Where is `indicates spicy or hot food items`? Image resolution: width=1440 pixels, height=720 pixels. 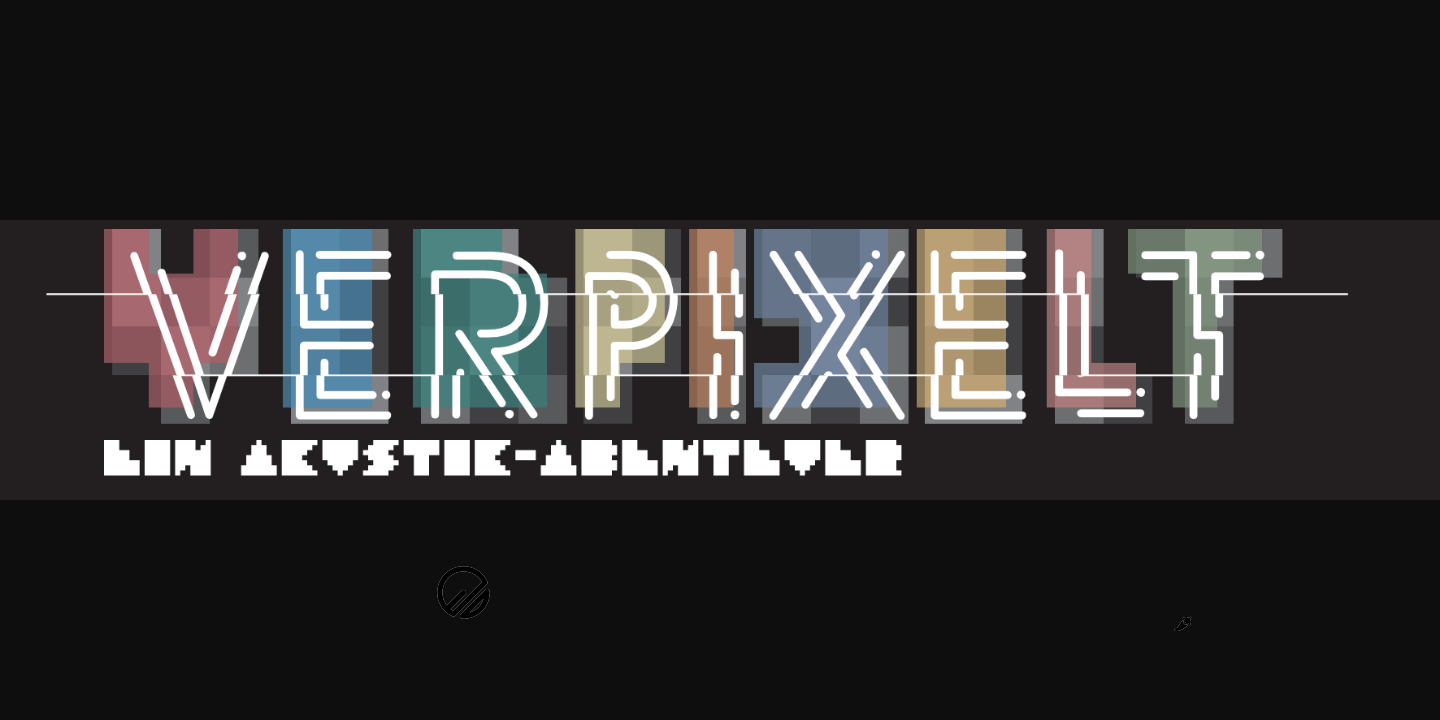
indicates spicy or hot food items is located at coordinates (1183, 624).